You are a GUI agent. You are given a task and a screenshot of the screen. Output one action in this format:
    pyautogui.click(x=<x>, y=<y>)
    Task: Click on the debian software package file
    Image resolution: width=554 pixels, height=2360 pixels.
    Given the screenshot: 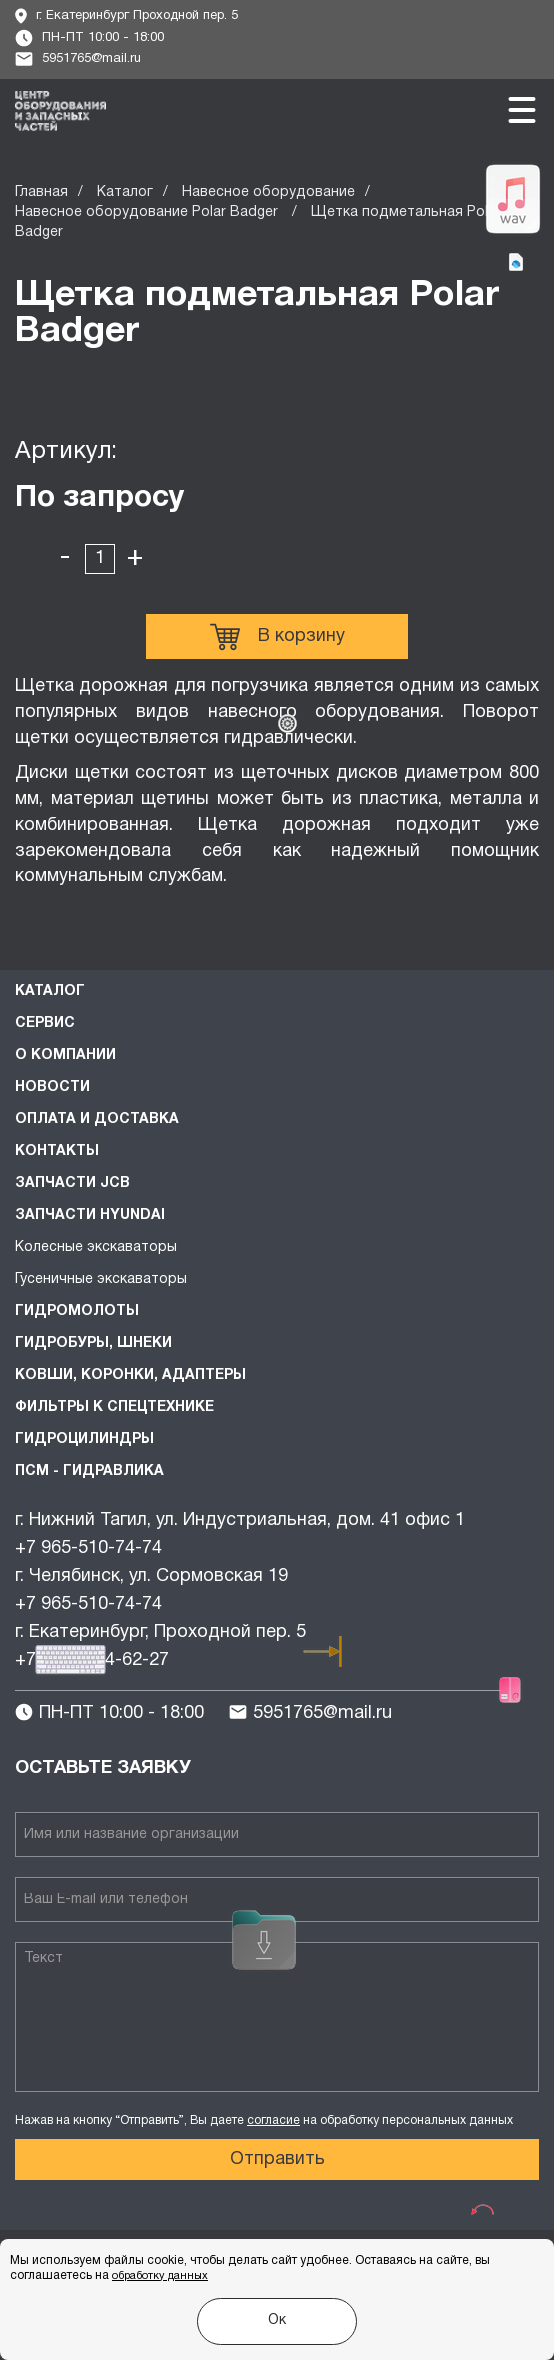 What is the action you would take?
    pyautogui.click(x=510, y=1690)
    